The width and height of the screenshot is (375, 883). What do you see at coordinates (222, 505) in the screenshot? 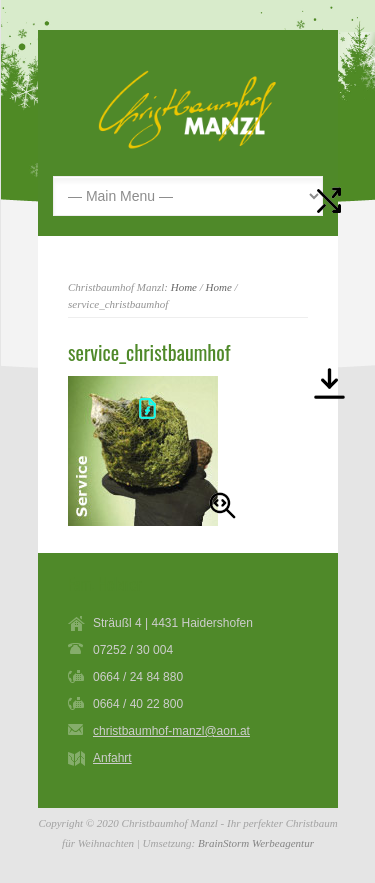
I see `inspect or zoom into code` at bounding box center [222, 505].